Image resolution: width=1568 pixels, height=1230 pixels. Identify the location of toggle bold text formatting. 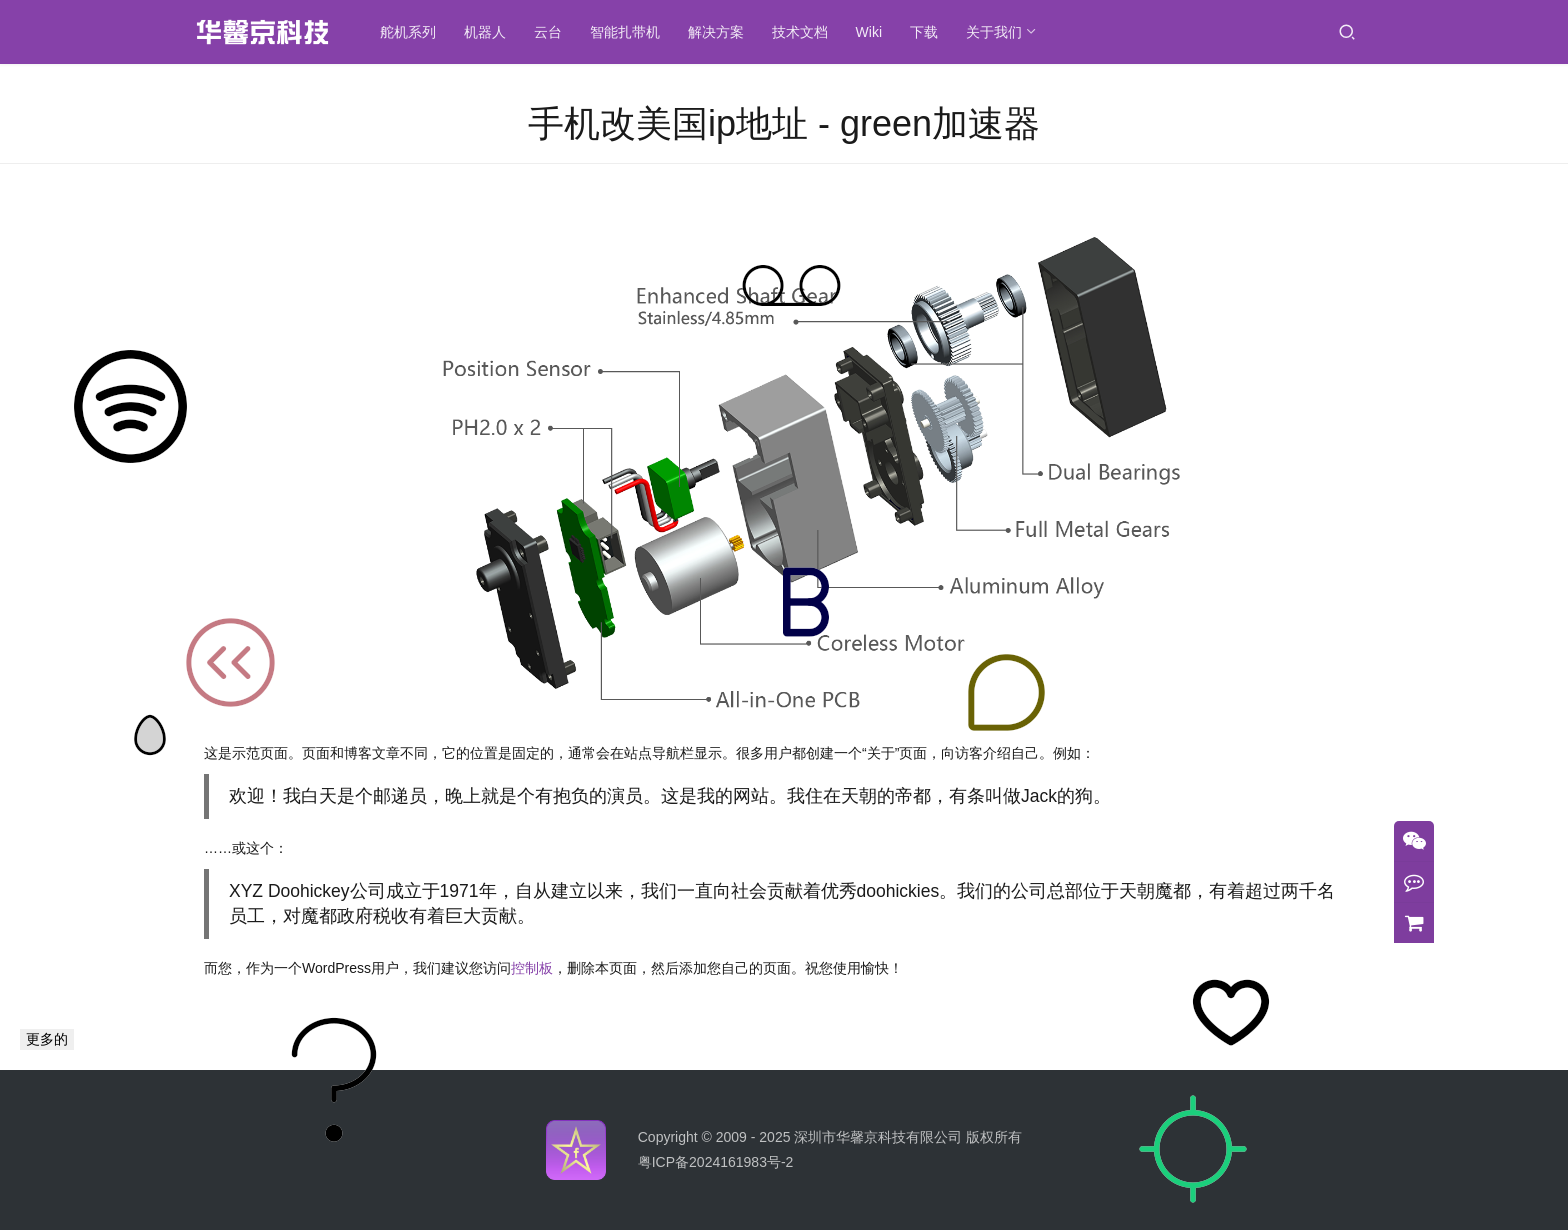
(806, 602).